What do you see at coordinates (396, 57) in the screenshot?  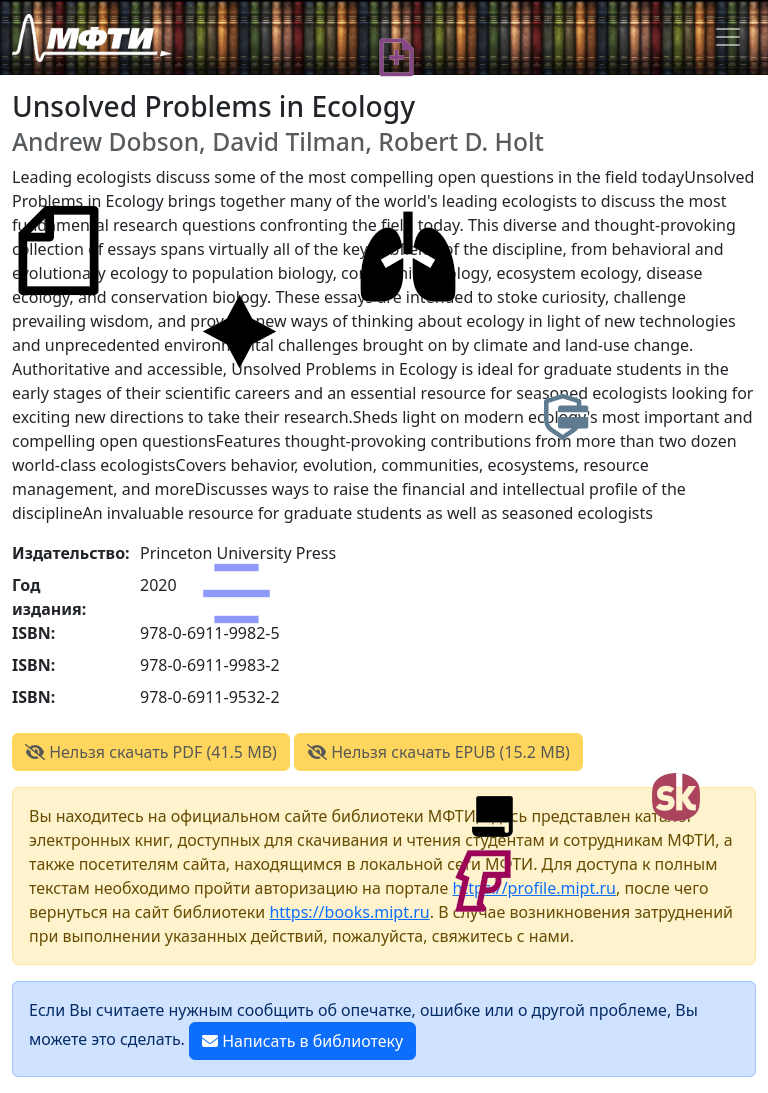 I see `create a new file` at bounding box center [396, 57].